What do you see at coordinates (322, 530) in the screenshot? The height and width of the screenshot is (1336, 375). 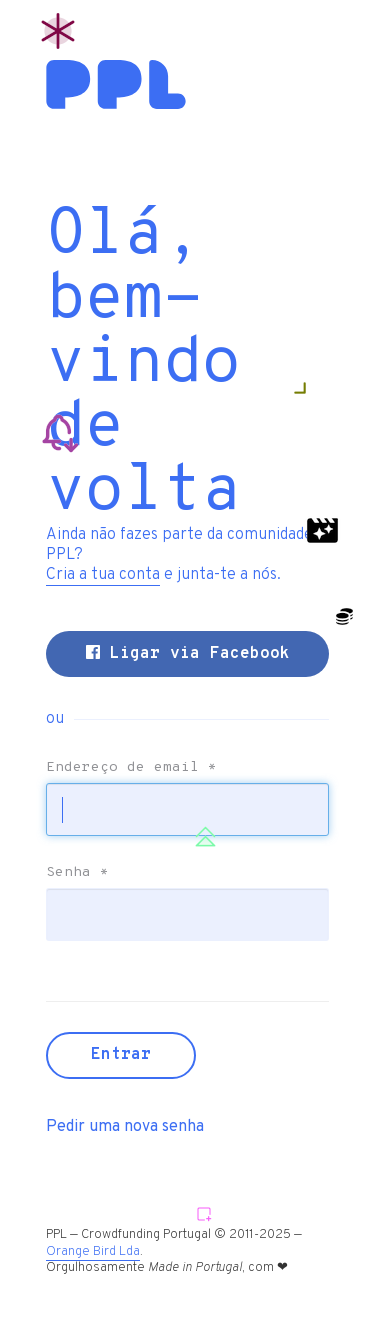 I see `apply visual effects or filters to a video` at bounding box center [322, 530].